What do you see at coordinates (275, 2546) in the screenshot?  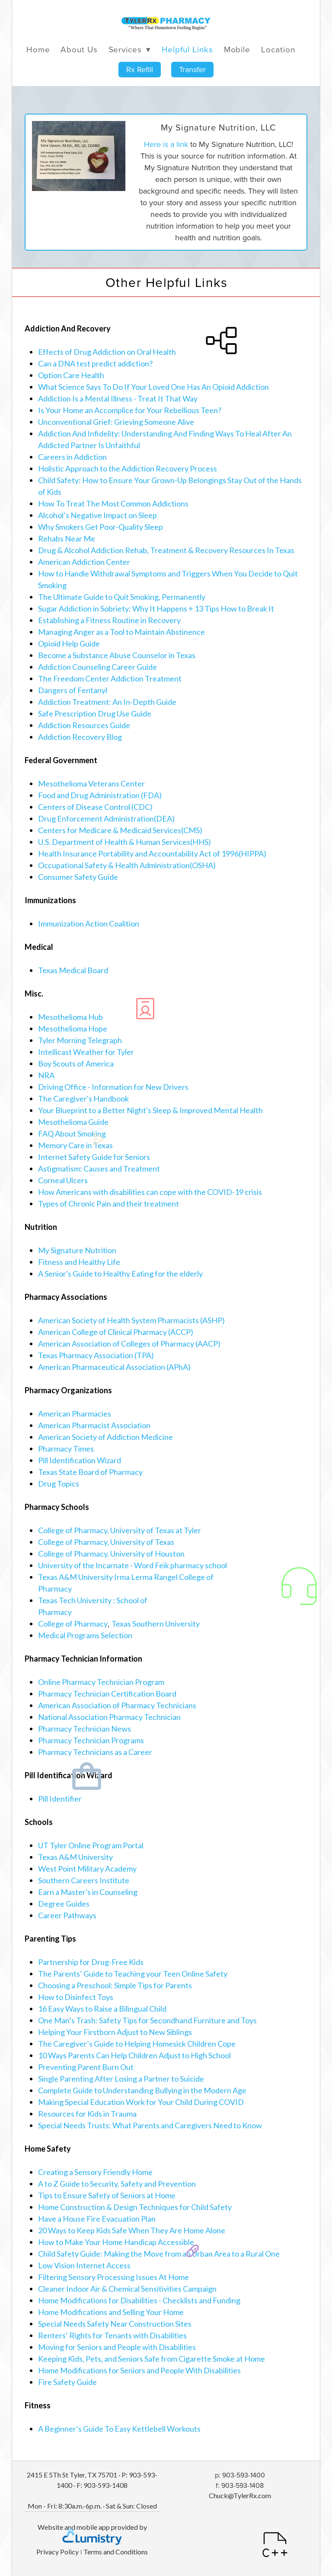 I see `open a C++ source file` at bounding box center [275, 2546].